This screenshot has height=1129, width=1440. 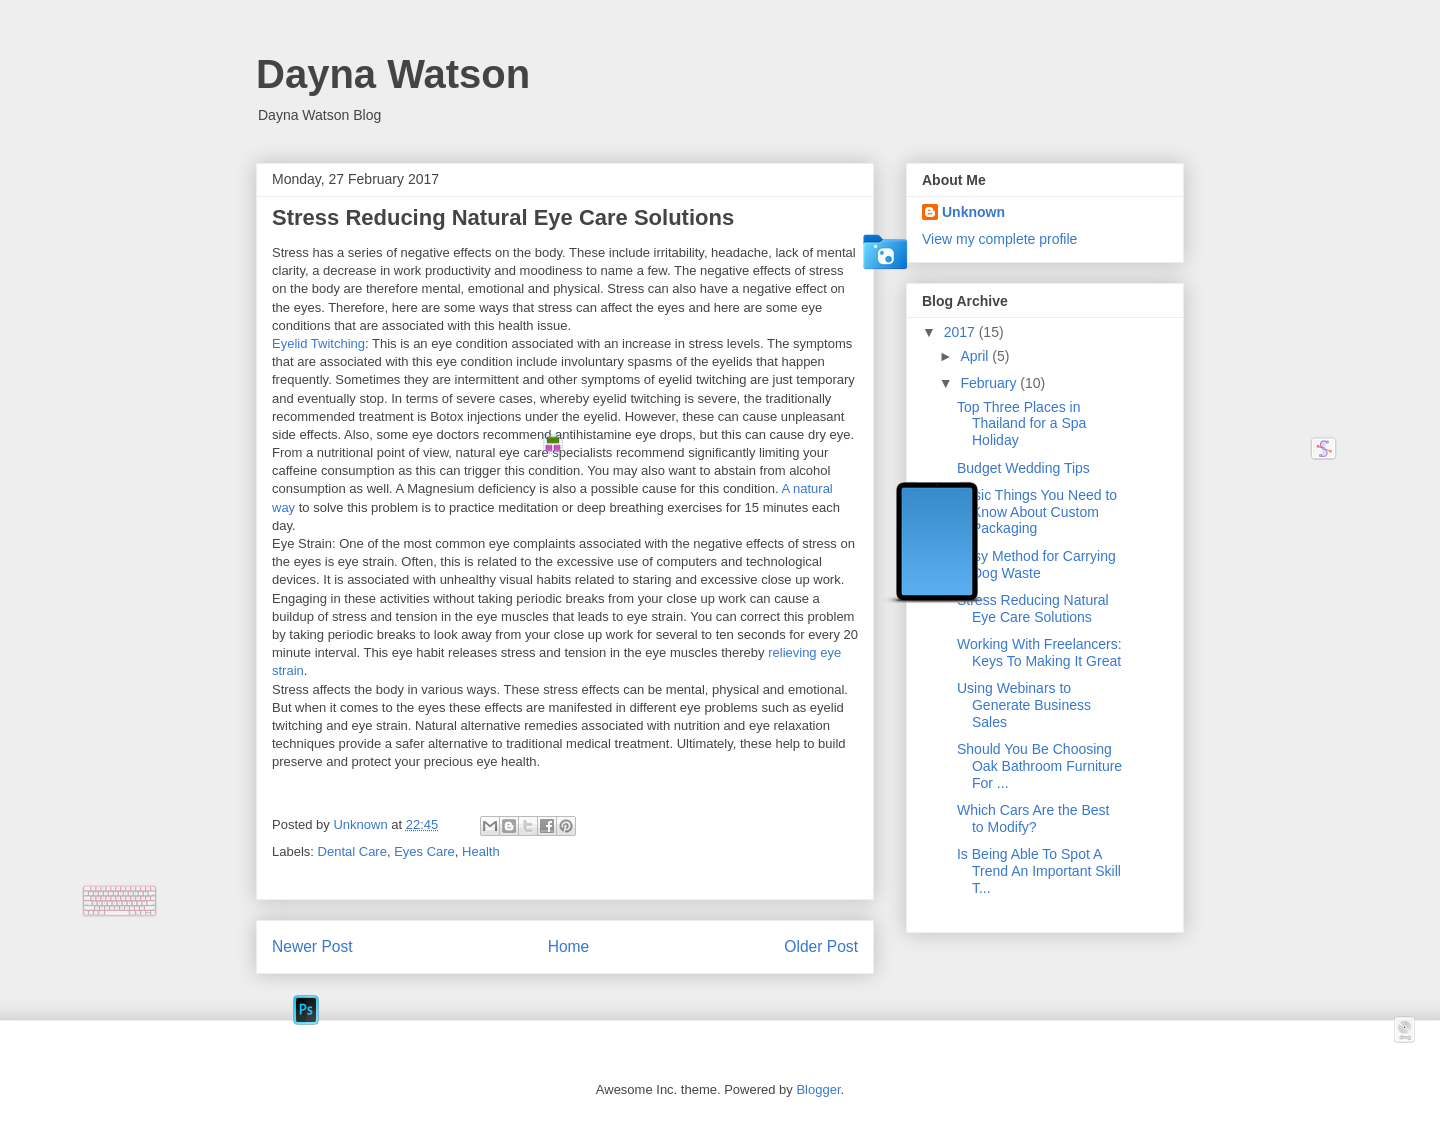 I want to click on connect a bluetooth keyboard, so click(x=119, y=900).